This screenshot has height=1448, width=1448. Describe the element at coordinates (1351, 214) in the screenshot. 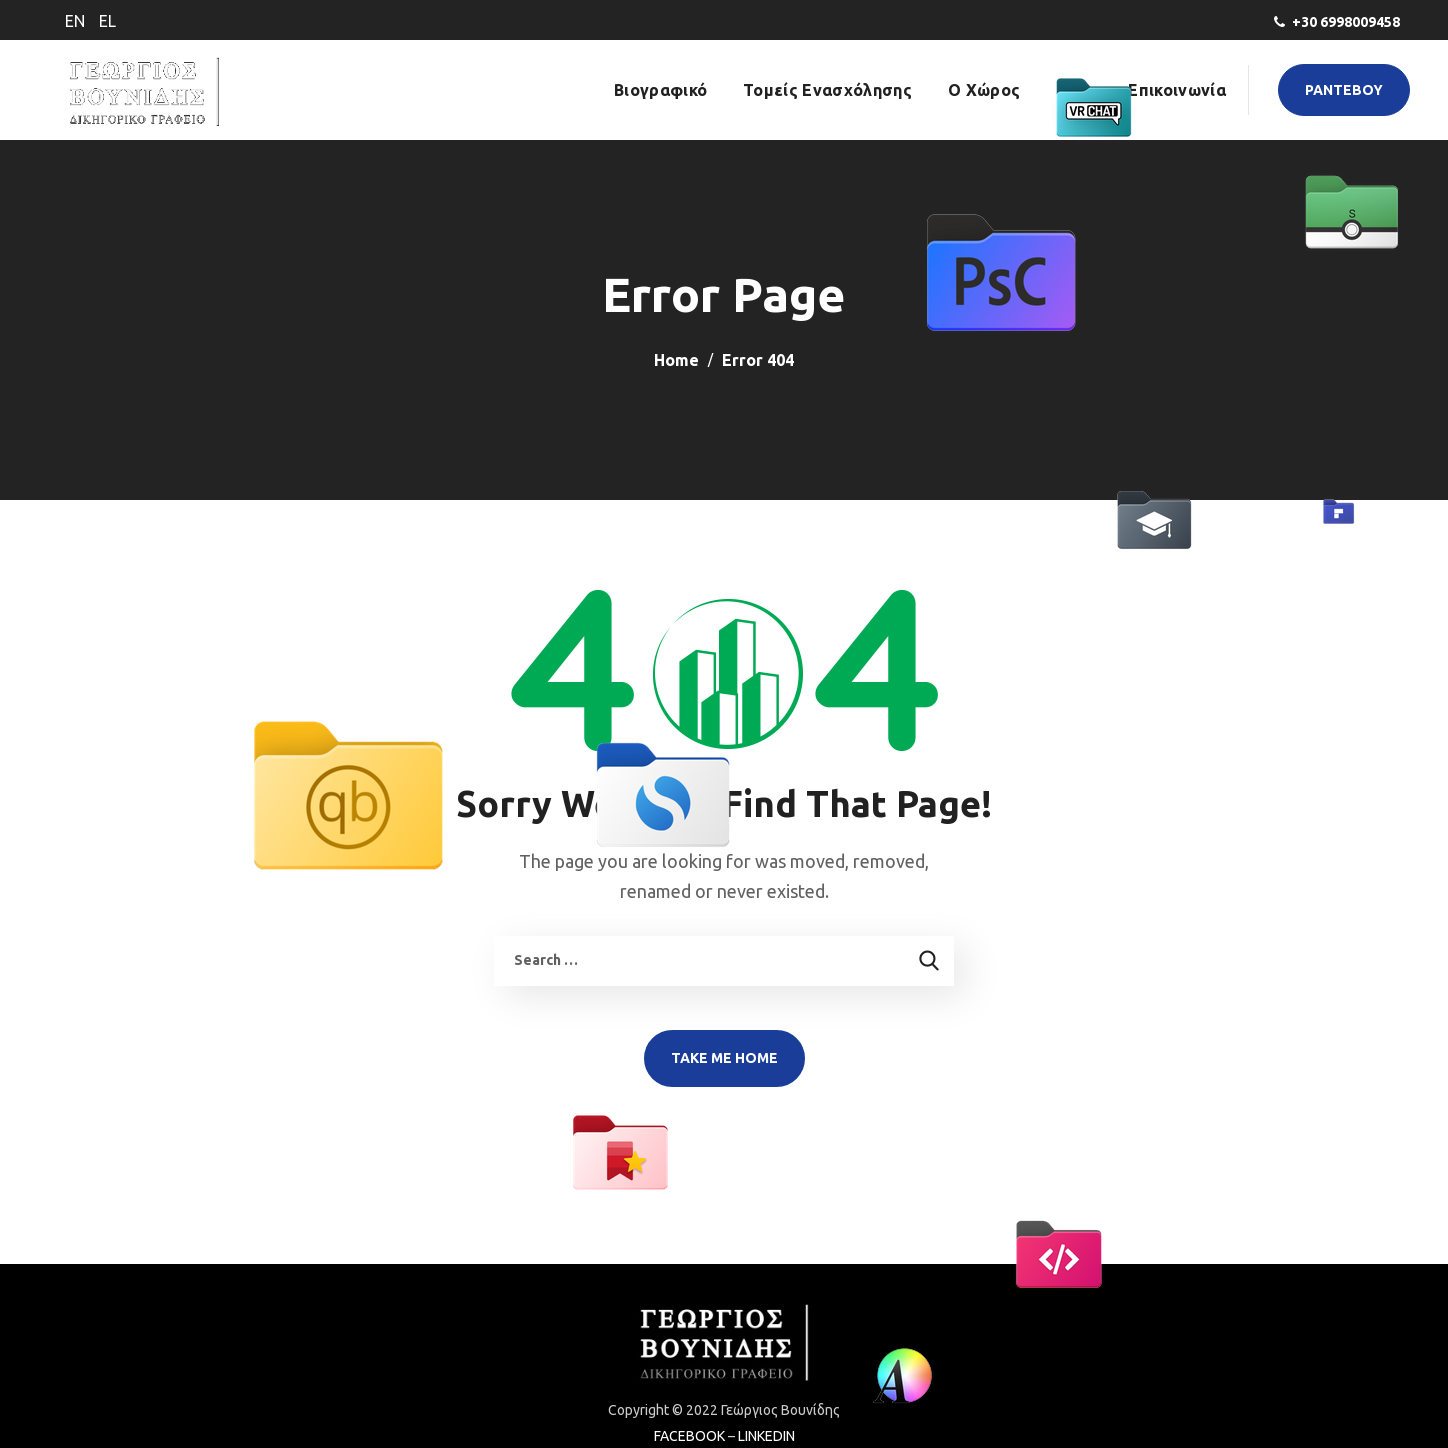

I see `folder containing Pokémon Safari Ball themed content` at that location.